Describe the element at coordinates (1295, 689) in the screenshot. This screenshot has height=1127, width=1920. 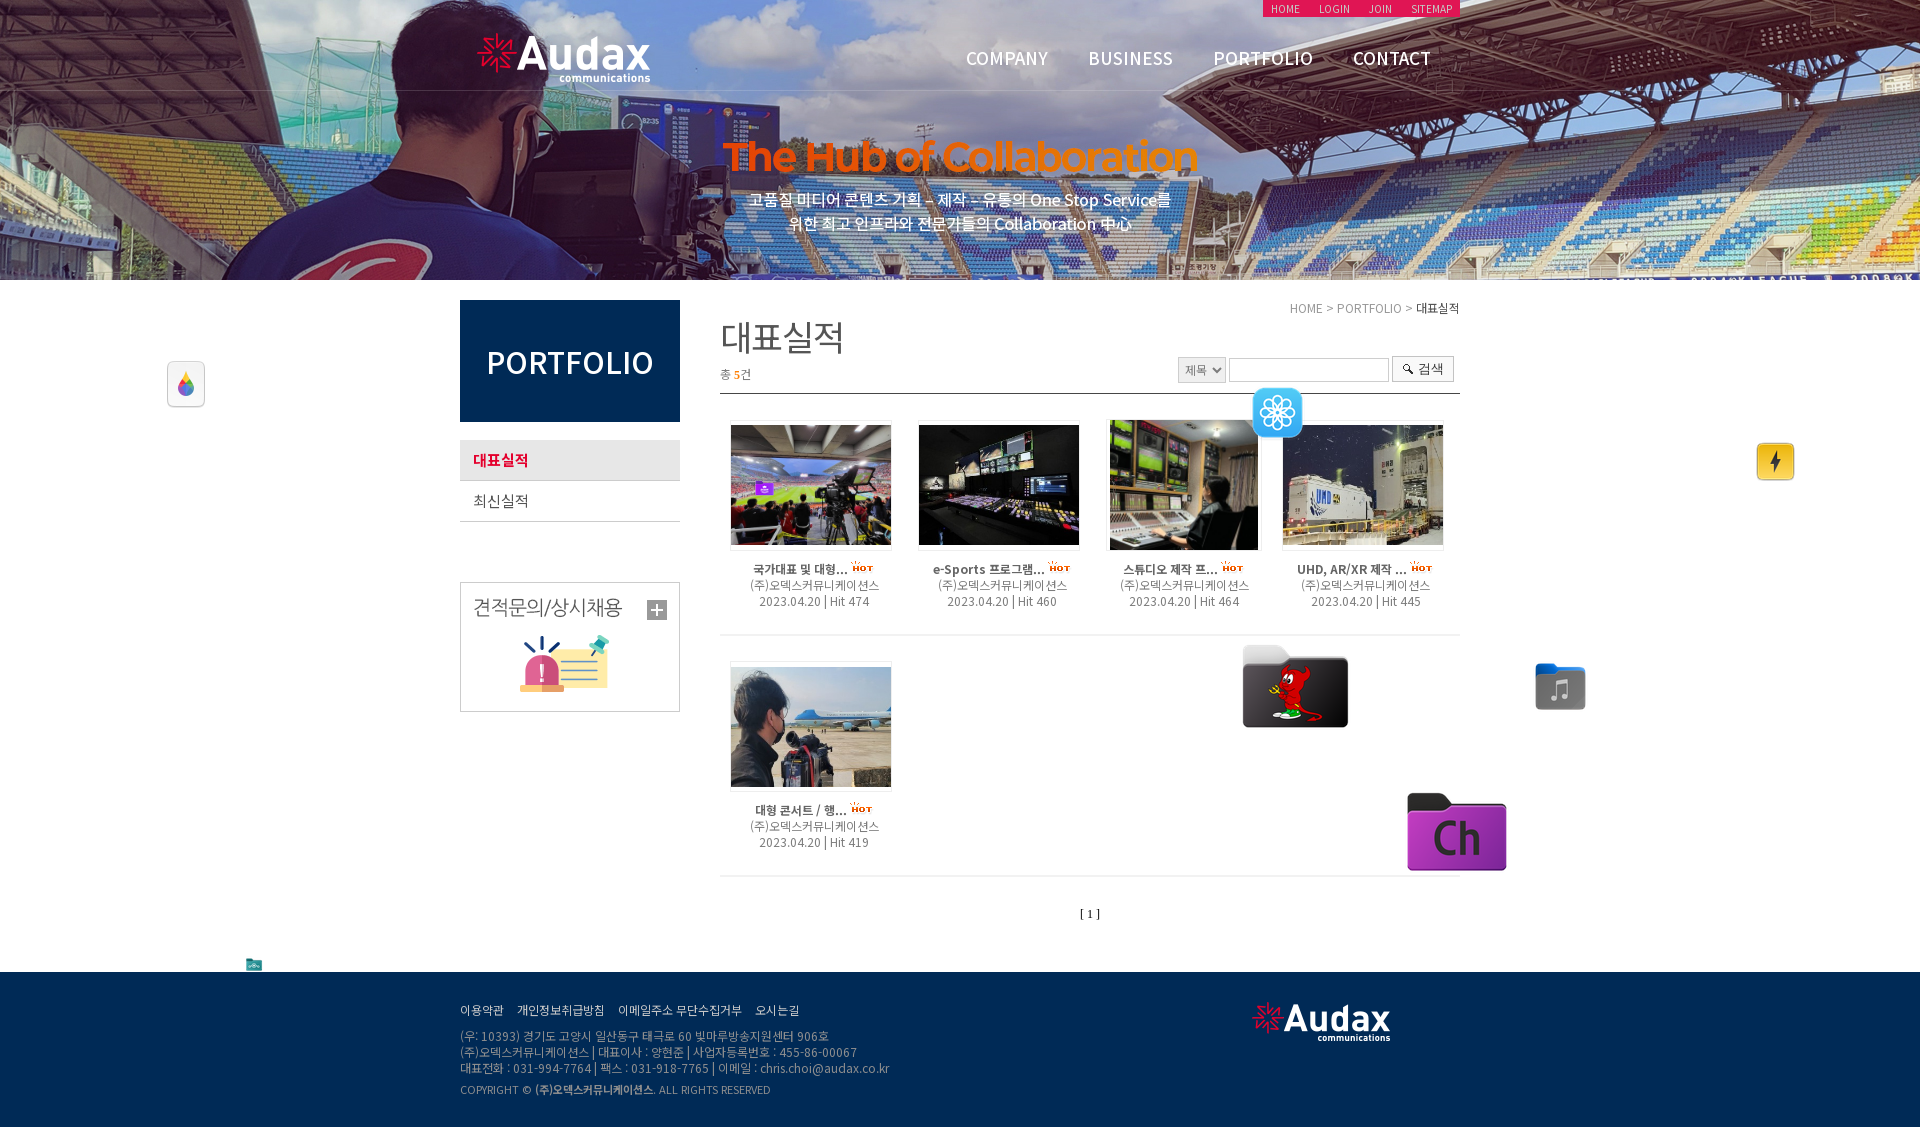
I see `open BSD-related files or projects` at that location.